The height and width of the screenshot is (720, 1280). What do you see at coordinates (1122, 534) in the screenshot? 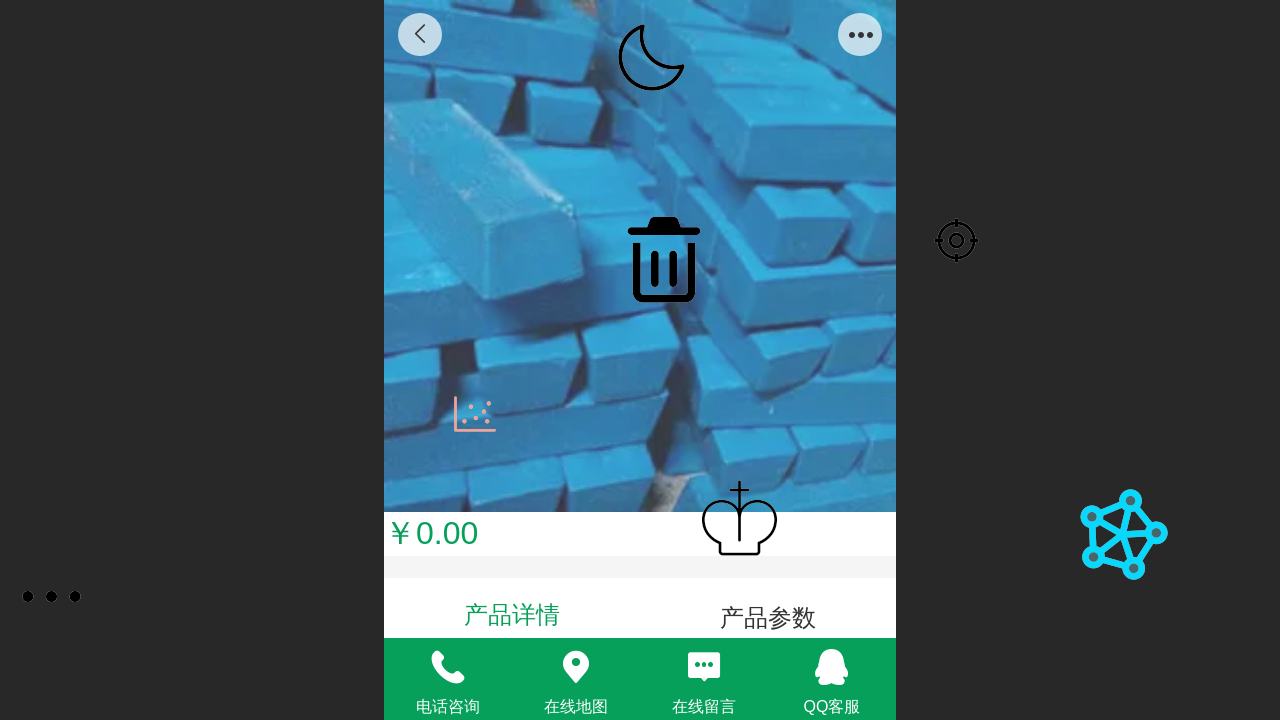
I see `connect to the fediverse network` at bounding box center [1122, 534].